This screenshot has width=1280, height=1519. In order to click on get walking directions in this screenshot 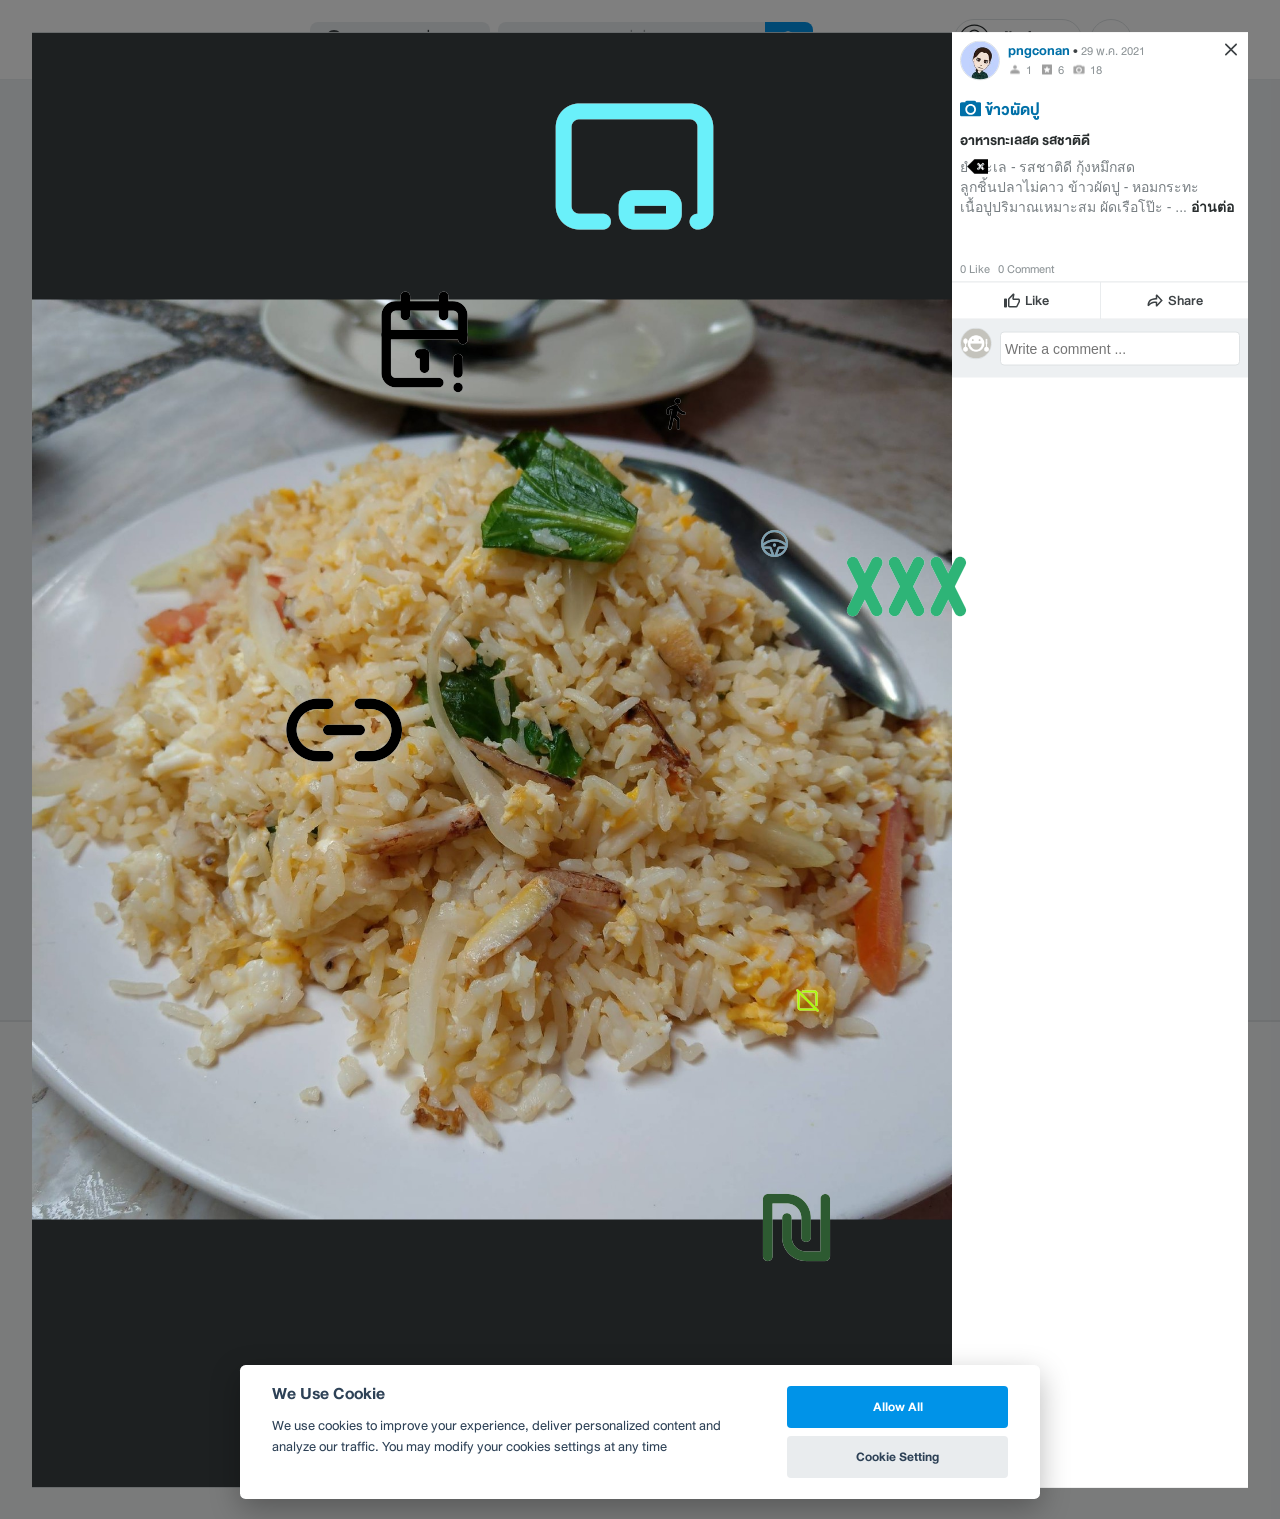, I will do `click(675, 413)`.